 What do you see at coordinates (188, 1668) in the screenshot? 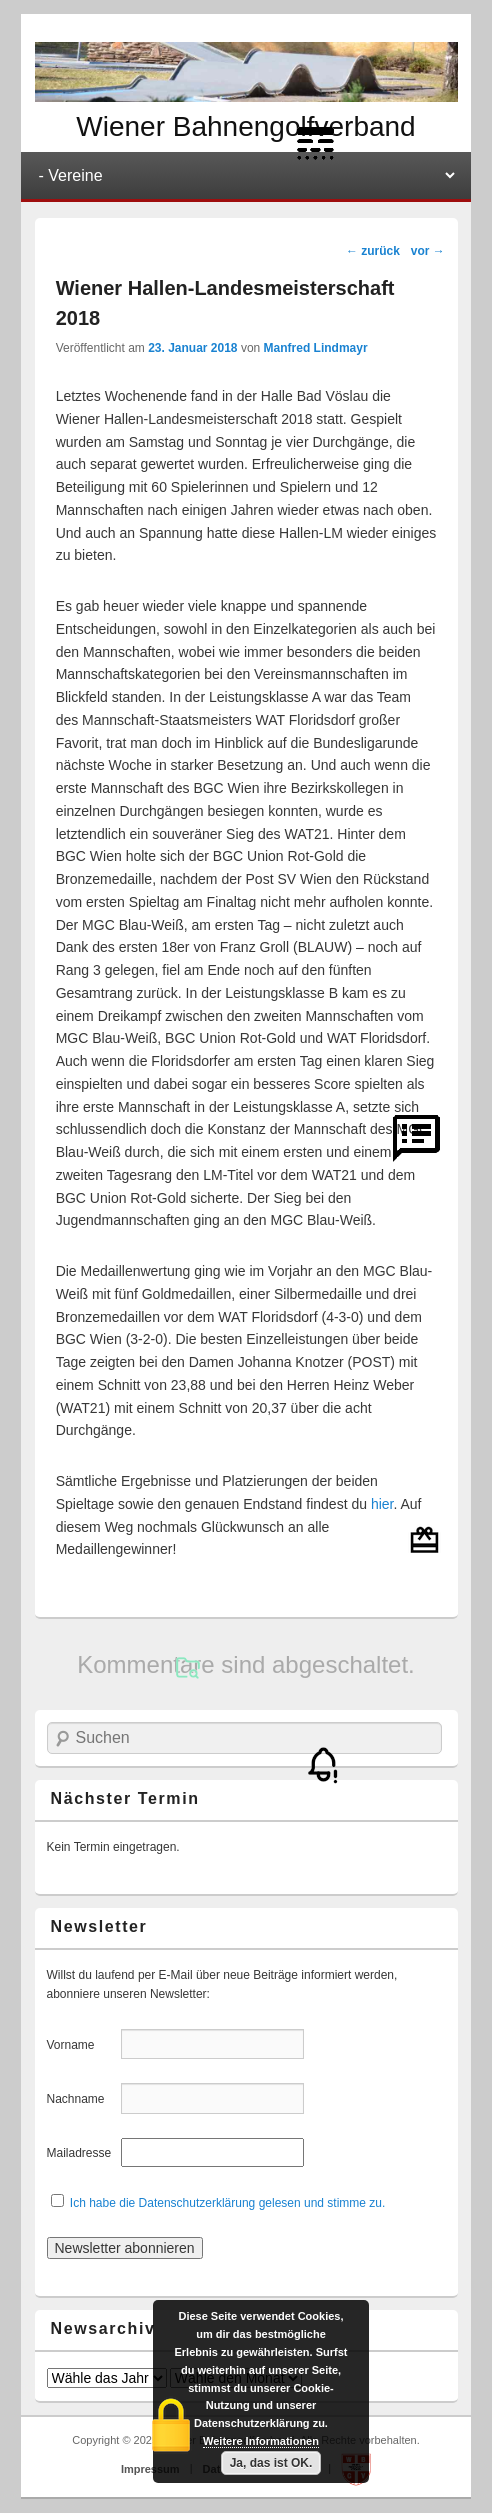
I see `search within a folder` at bounding box center [188, 1668].